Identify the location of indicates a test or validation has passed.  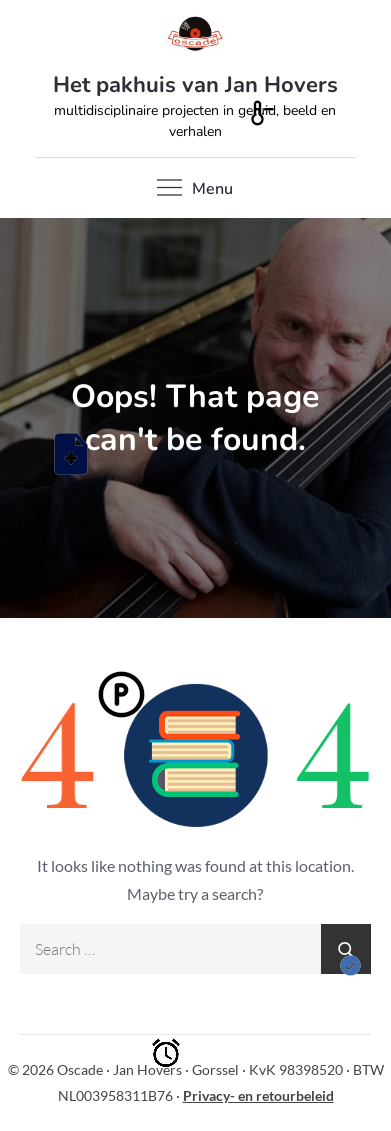
(350, 965).